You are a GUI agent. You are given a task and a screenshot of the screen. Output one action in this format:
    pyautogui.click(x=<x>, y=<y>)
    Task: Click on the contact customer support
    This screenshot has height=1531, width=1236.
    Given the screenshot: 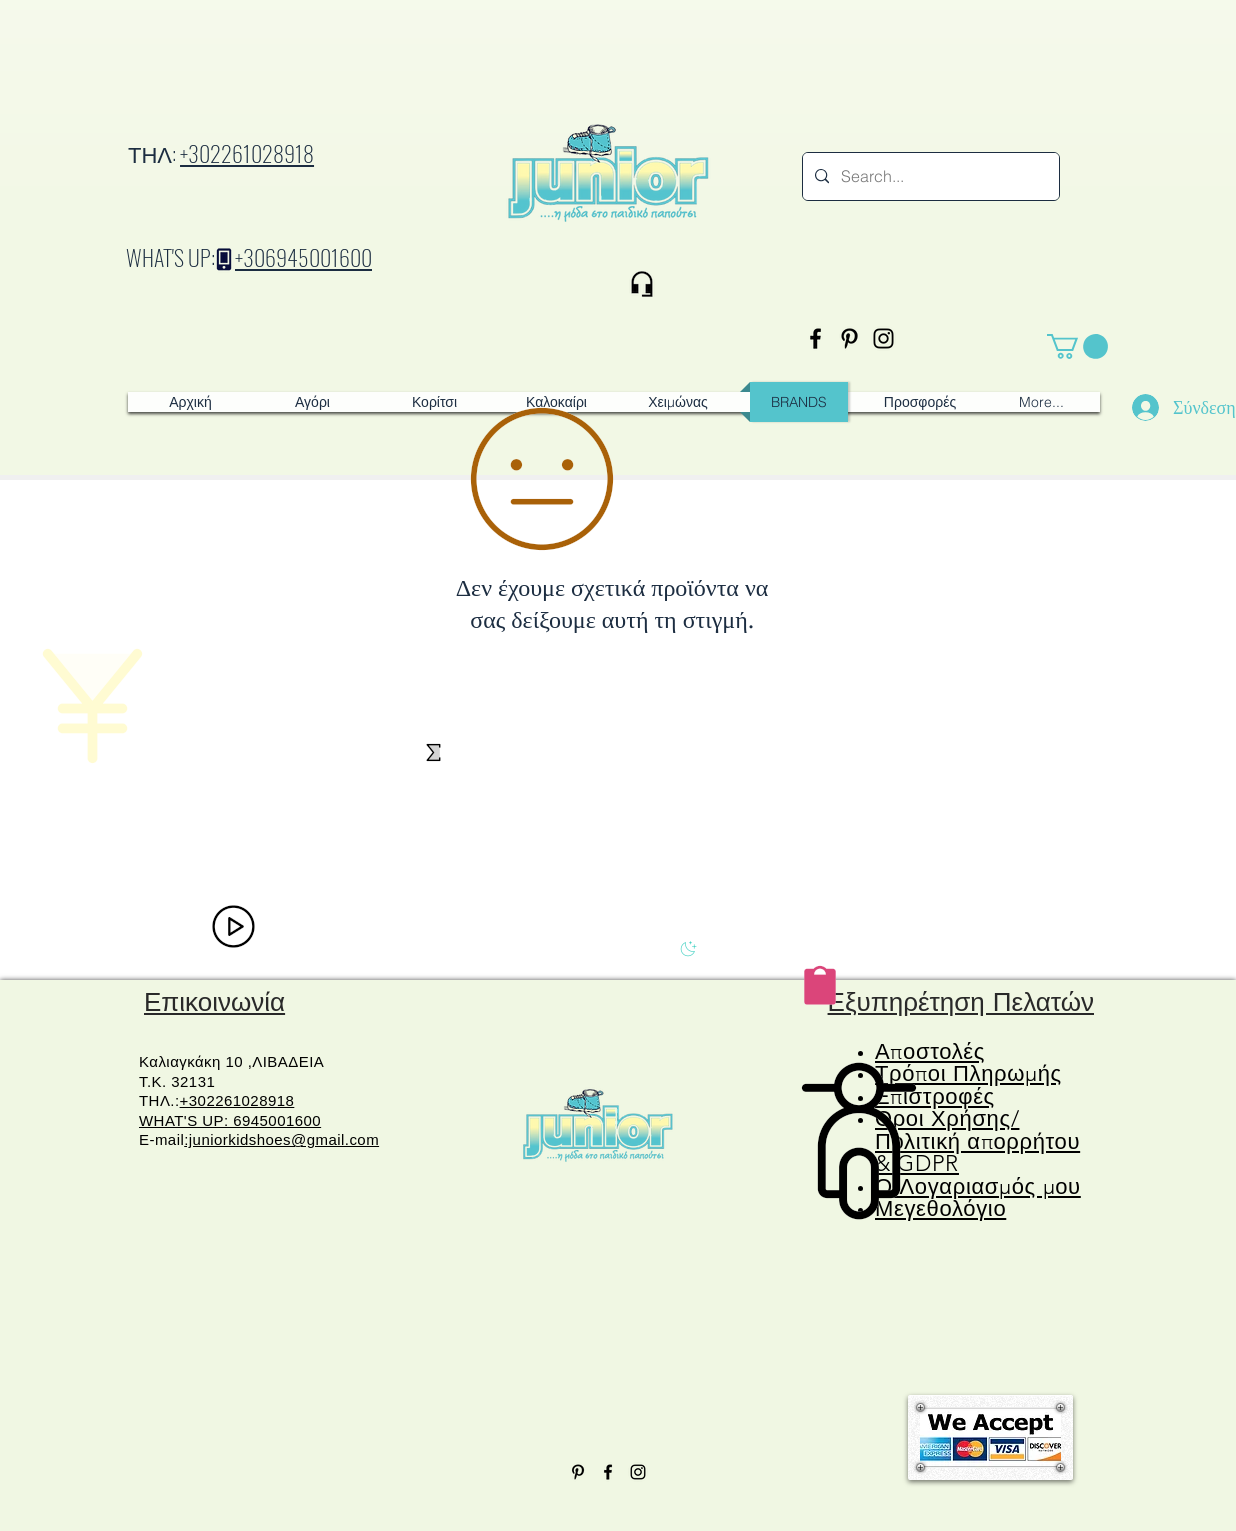 What is the action you would take?
    pyautogui.click(x=642, y=284)
    